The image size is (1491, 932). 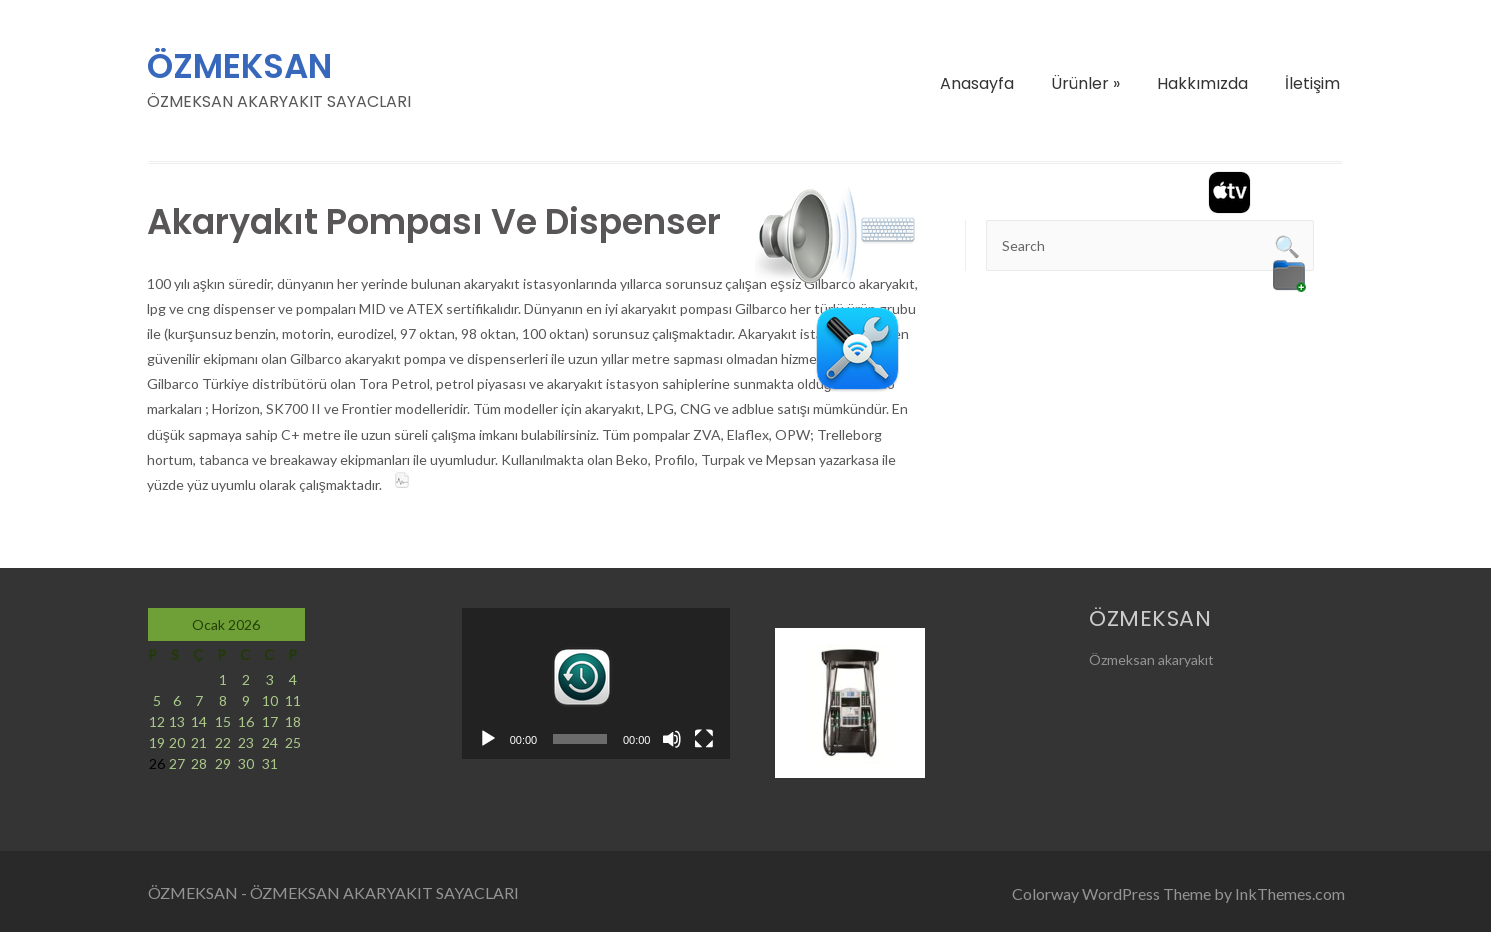 I want to click on access Apple TV app or device, so click(x=1229, y=192).